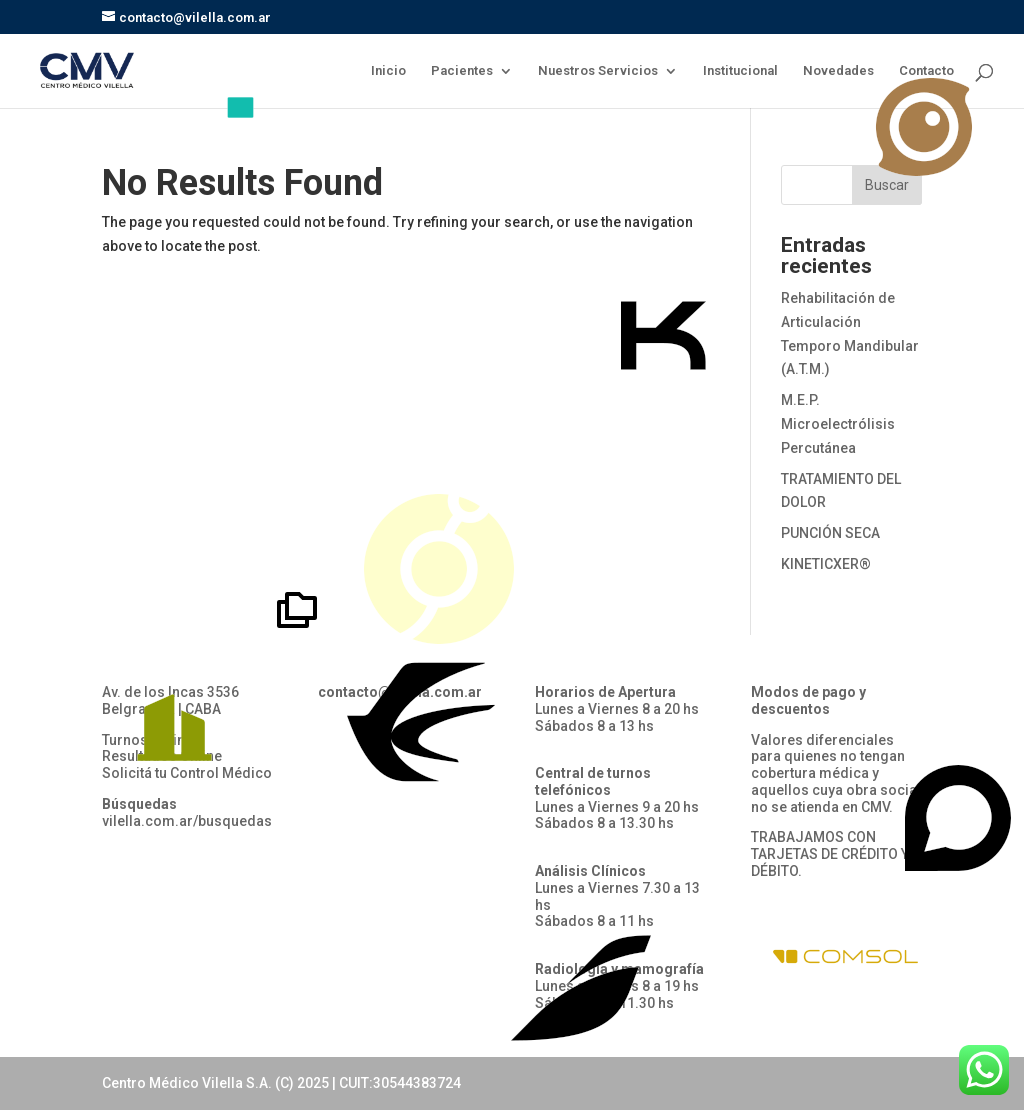  Describe the element at coordinates (663, 335) in the screenshot. I see `keenetic brand logo` at that location.